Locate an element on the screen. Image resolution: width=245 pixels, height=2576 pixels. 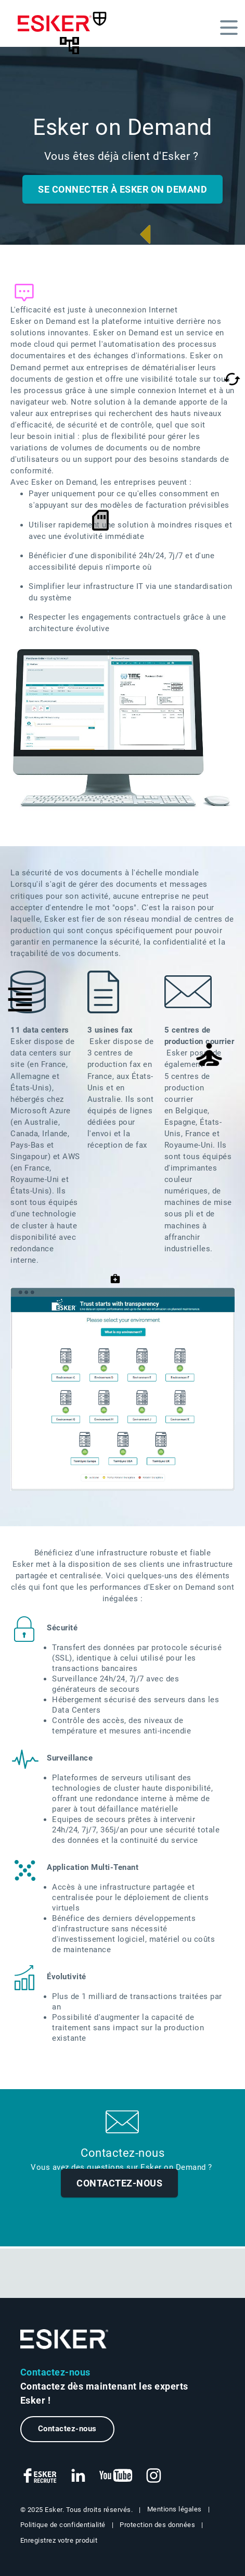
access medical or health services is located at coordinates (115, 1278).